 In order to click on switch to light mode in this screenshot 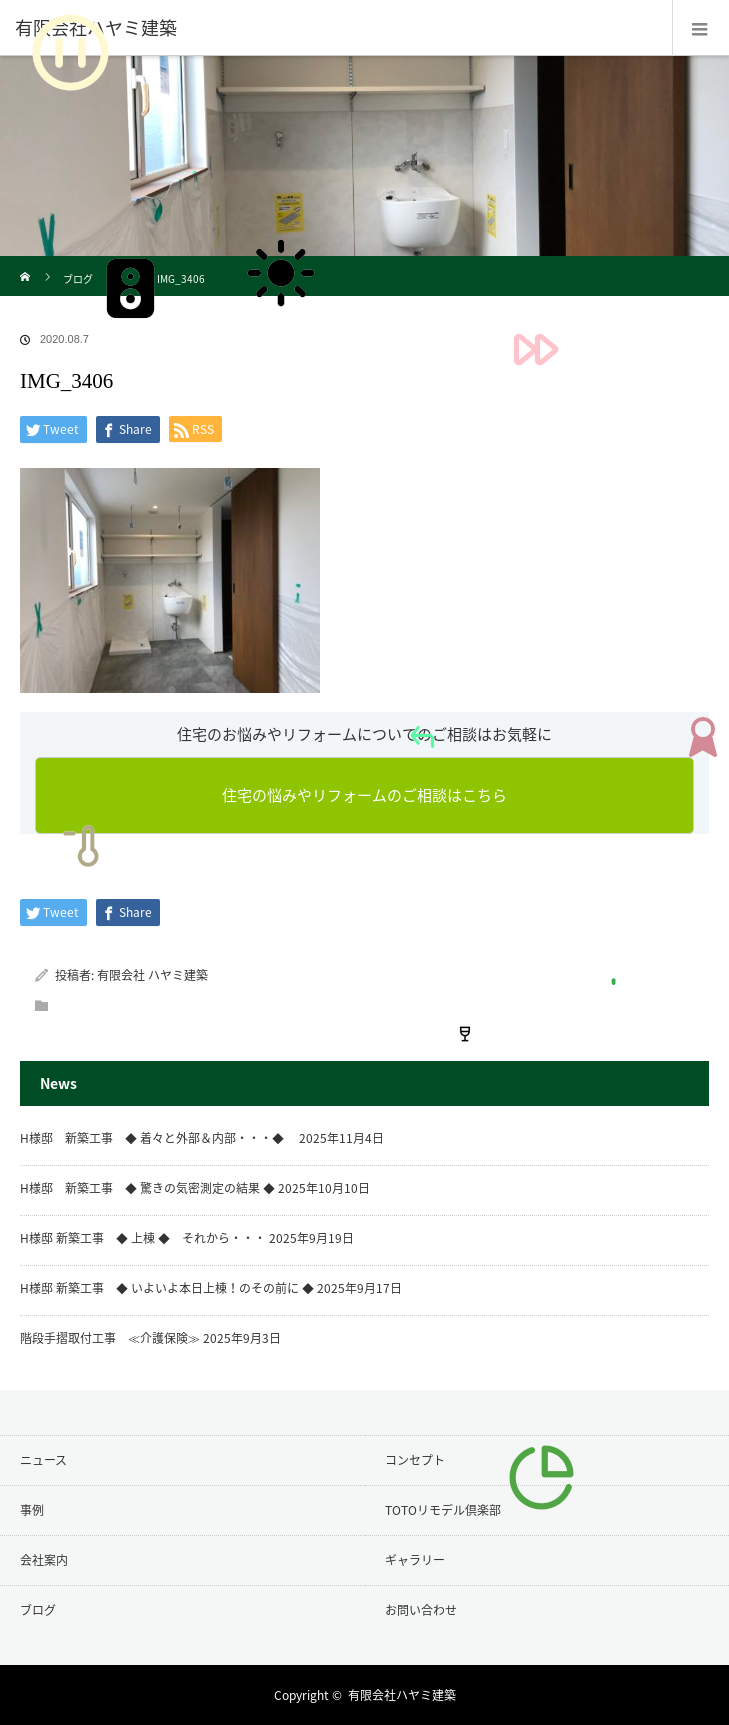, I will do `click(281, 273)`.